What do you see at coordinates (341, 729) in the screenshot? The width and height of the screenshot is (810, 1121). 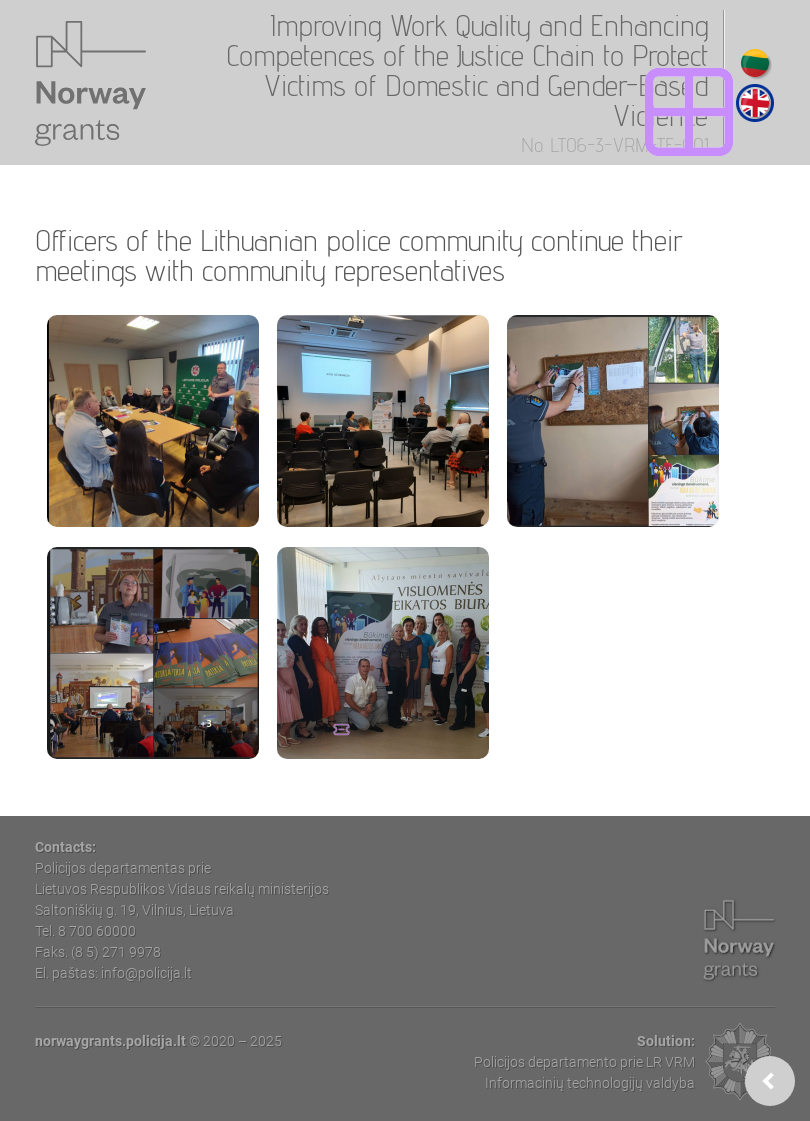 I see `remove a ticket from your collection` at bounding box center [341, 729].